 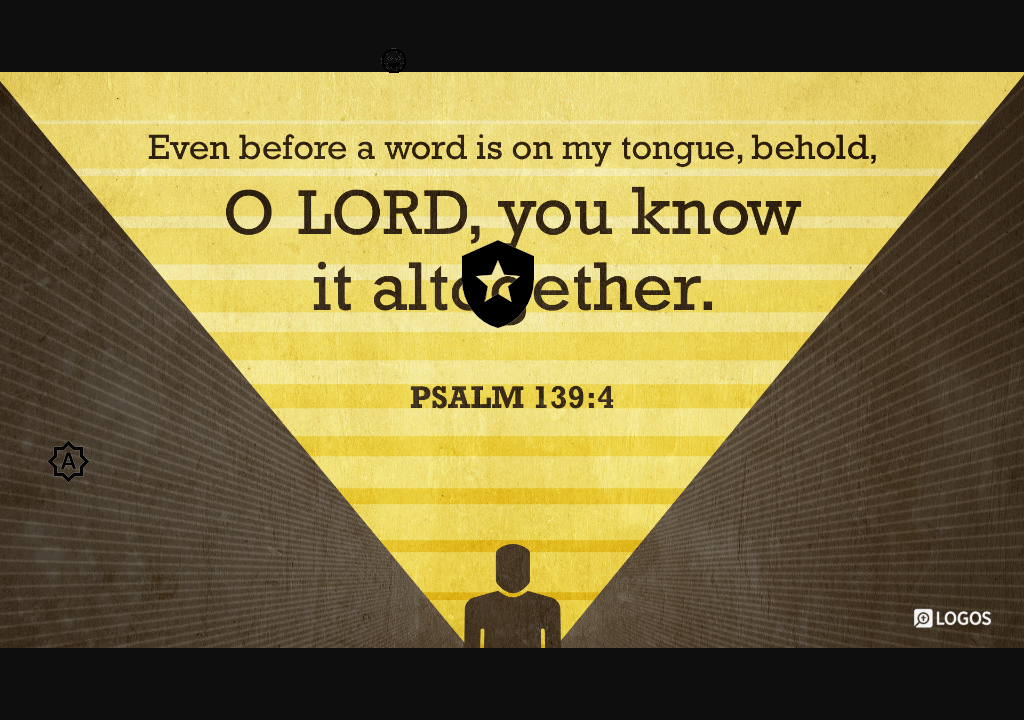 I want to click on contact local police or emergency services, so click(x=498, y=284).